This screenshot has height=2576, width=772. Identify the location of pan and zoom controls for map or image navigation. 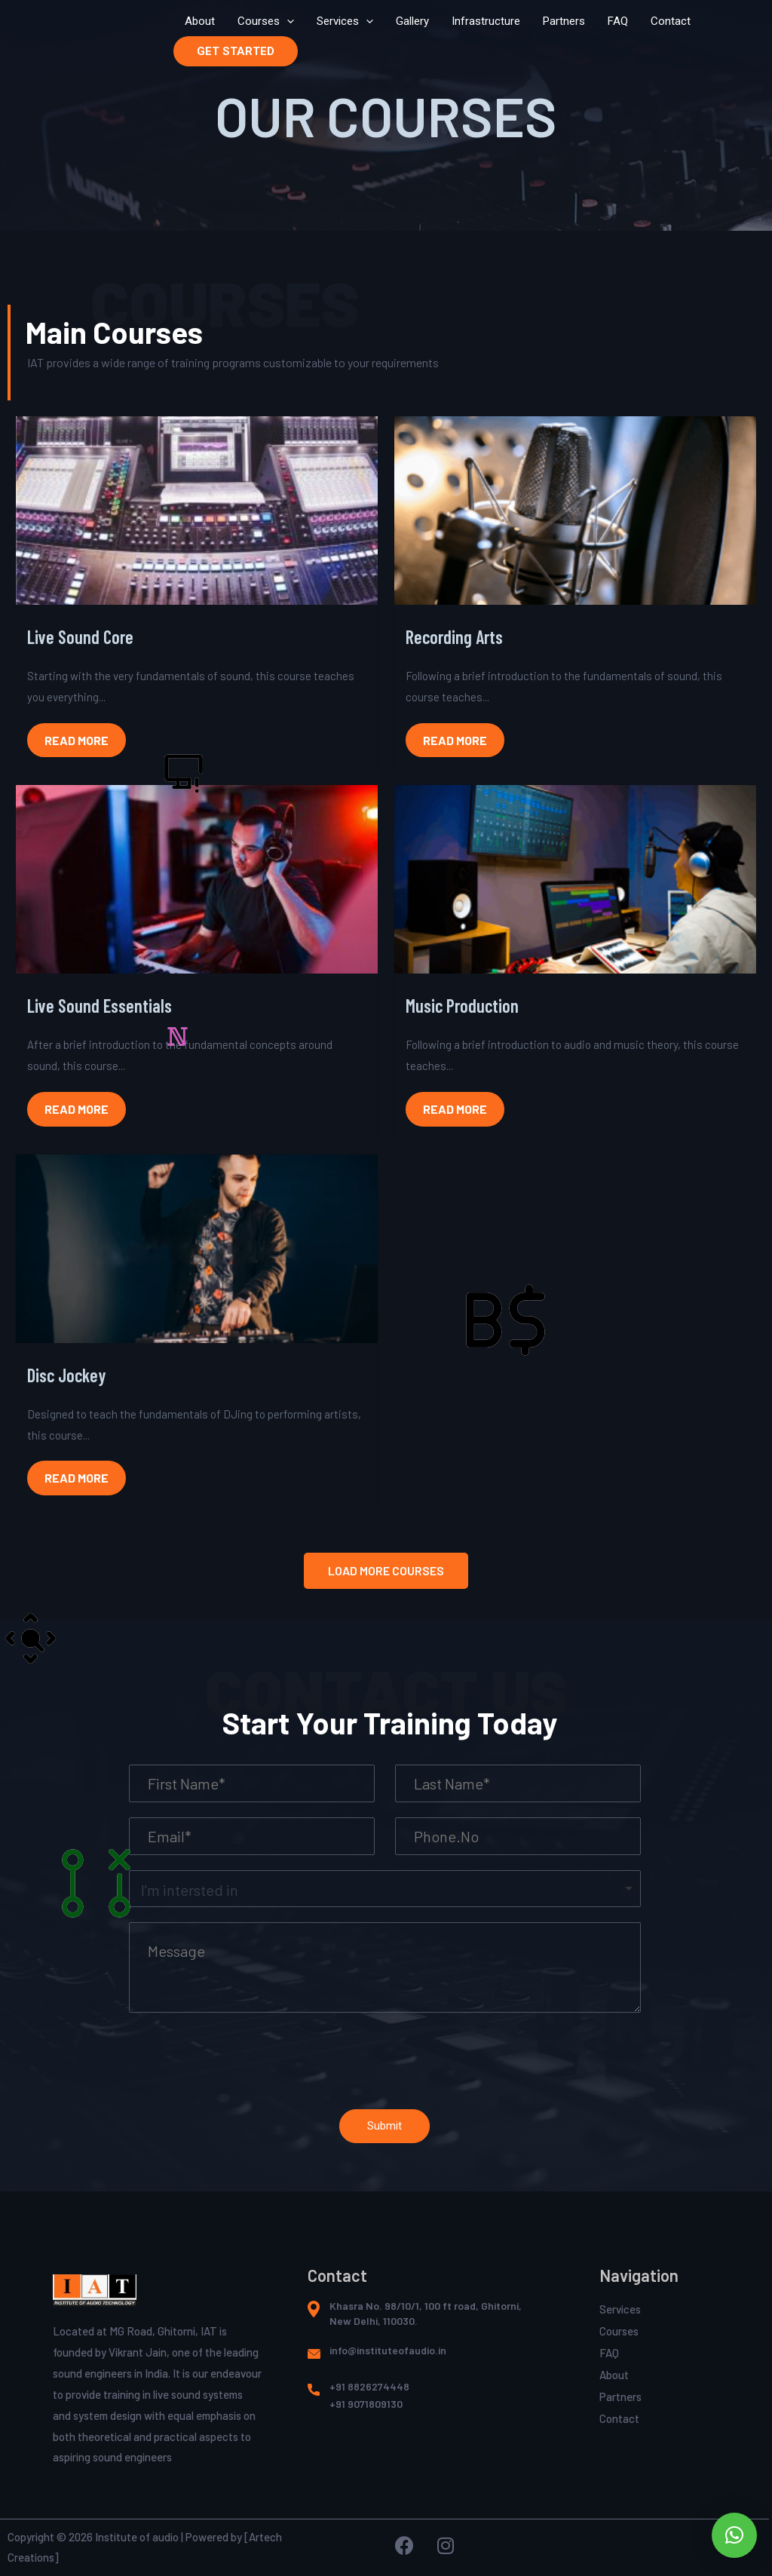
(30, 1638).